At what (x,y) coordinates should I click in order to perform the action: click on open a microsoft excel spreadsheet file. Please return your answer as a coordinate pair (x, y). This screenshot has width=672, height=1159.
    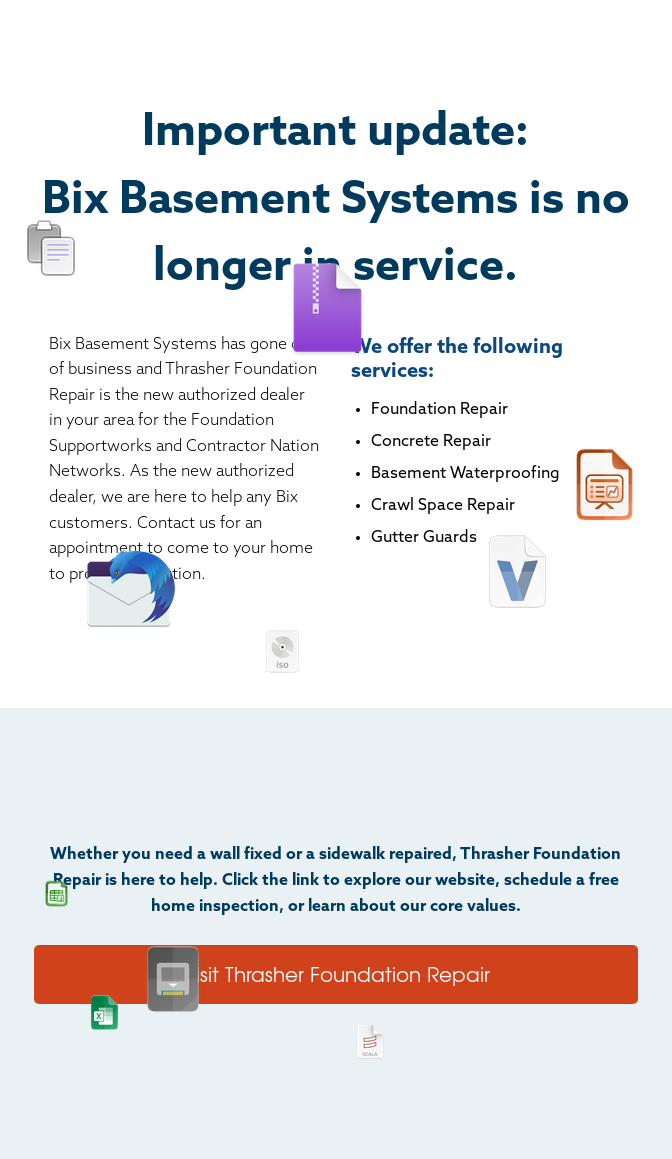
    Looking at the image, I should click on (104, 1012).